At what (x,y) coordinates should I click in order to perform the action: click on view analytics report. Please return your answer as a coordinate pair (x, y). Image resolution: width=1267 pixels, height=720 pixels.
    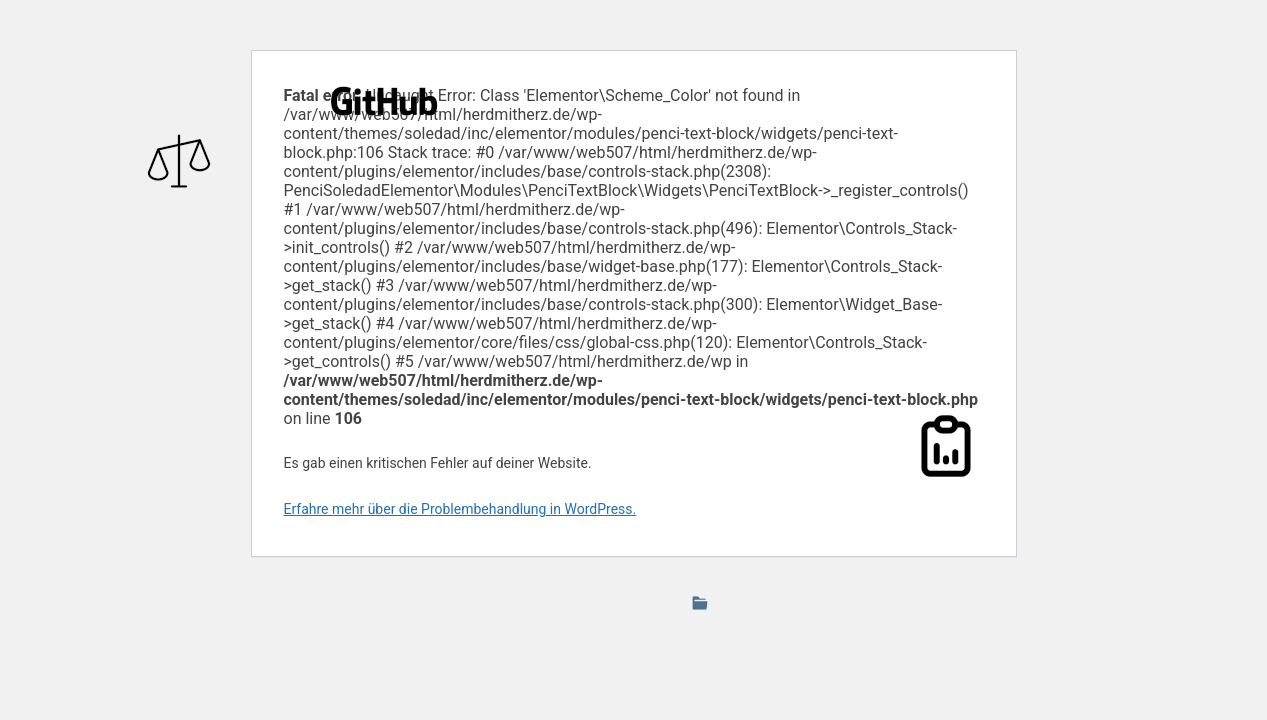
    Looking at the image, I should click on (946, 446).